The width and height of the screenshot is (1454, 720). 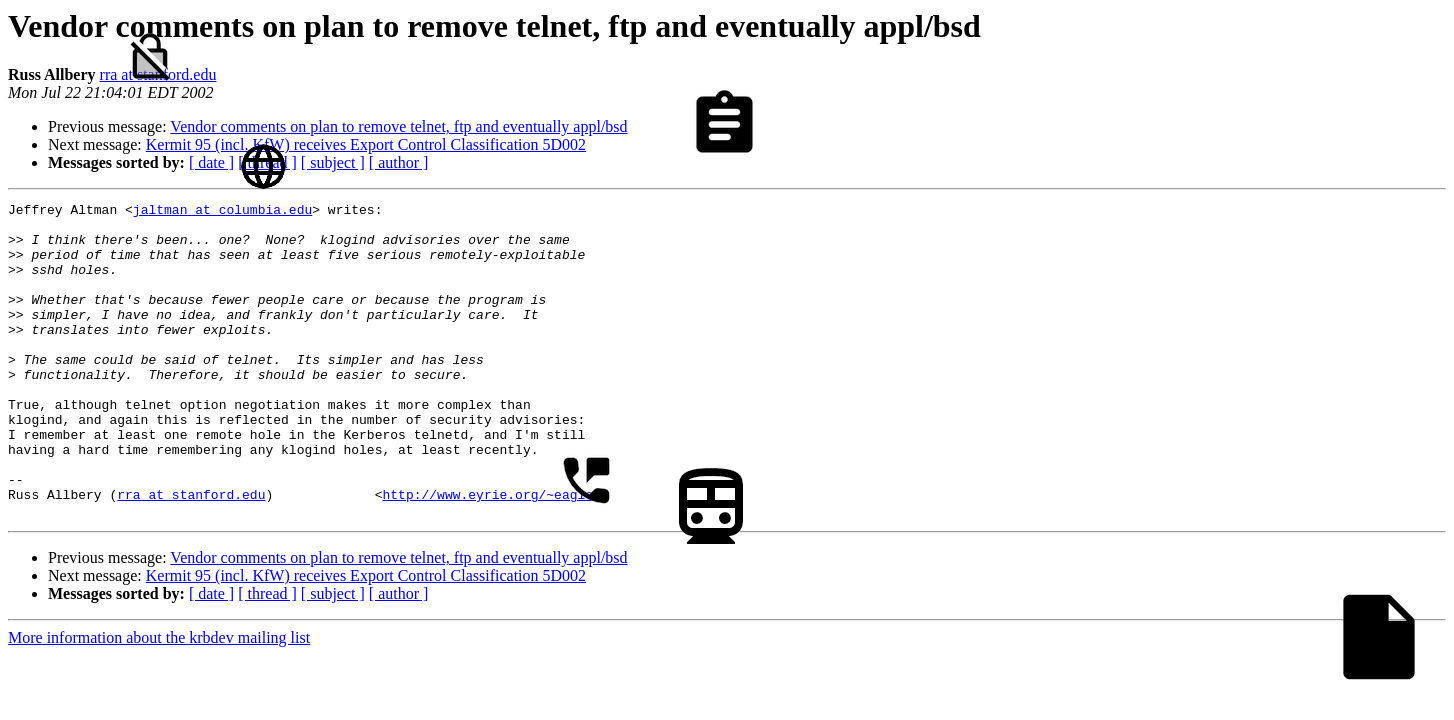 I want to click on view assignments or tasks, so click(x=724, y=124).